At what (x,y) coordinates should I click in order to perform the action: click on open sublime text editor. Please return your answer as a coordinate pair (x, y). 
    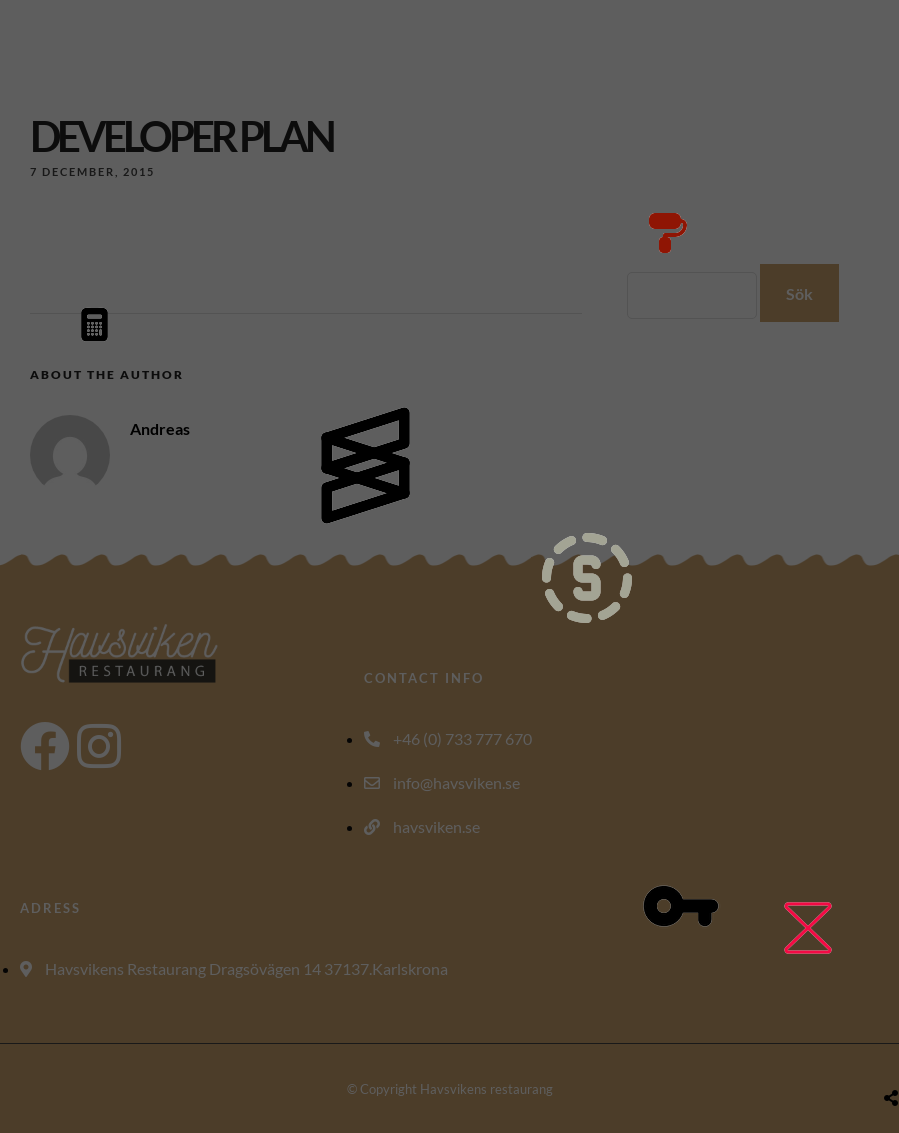
    Looking at the image, I should click on (365, 465).